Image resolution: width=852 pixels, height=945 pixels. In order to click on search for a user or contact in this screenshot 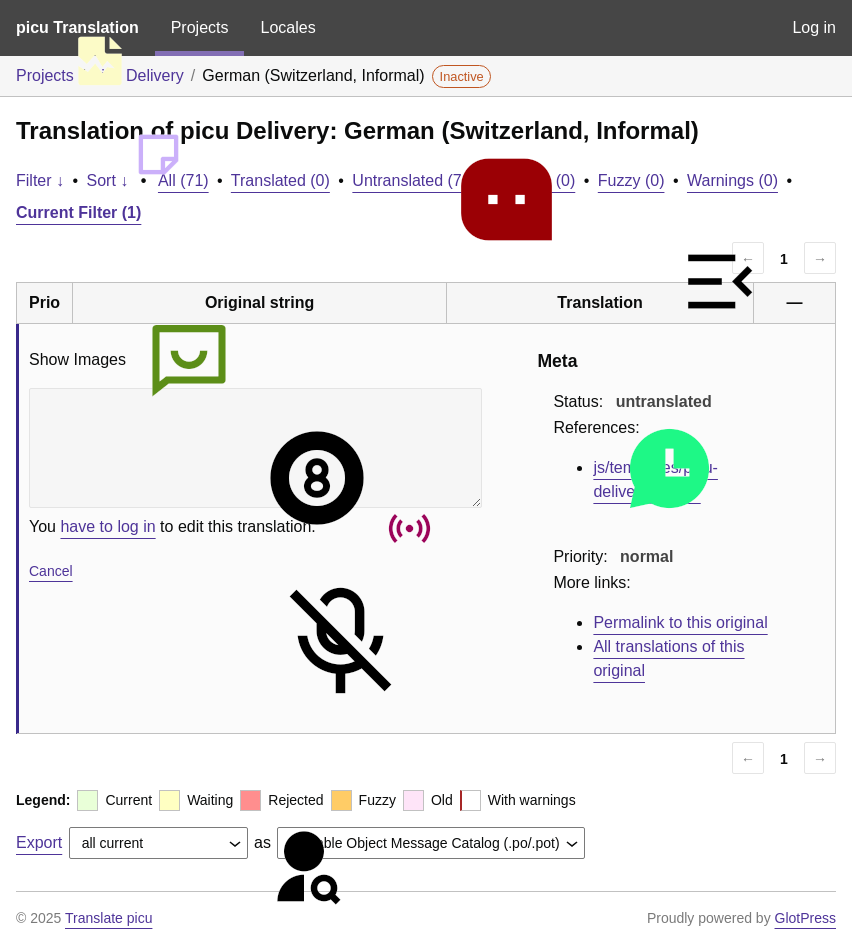, I will do `click(304, 868)`.